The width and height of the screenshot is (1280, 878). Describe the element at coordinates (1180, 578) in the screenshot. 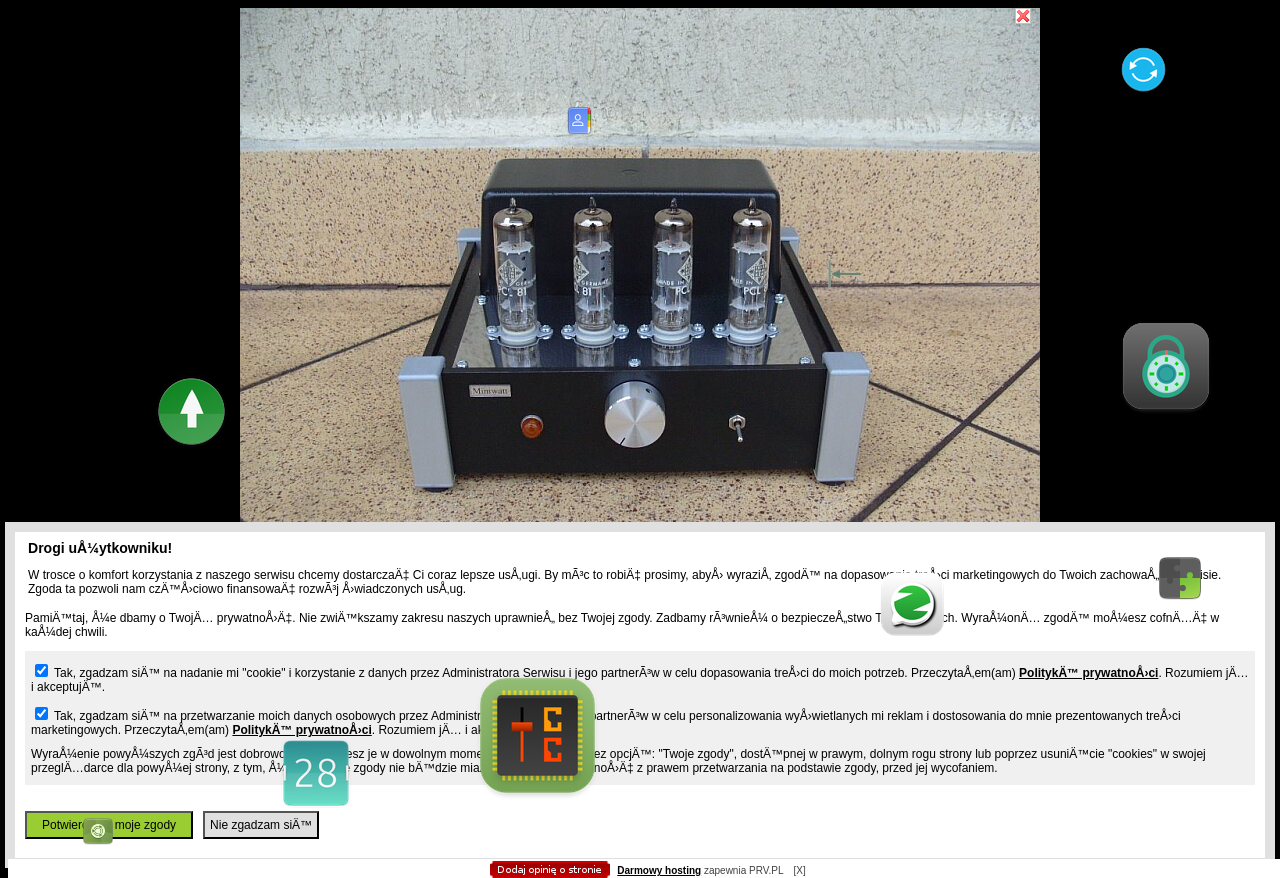

I see `open extension manager app` at that location.